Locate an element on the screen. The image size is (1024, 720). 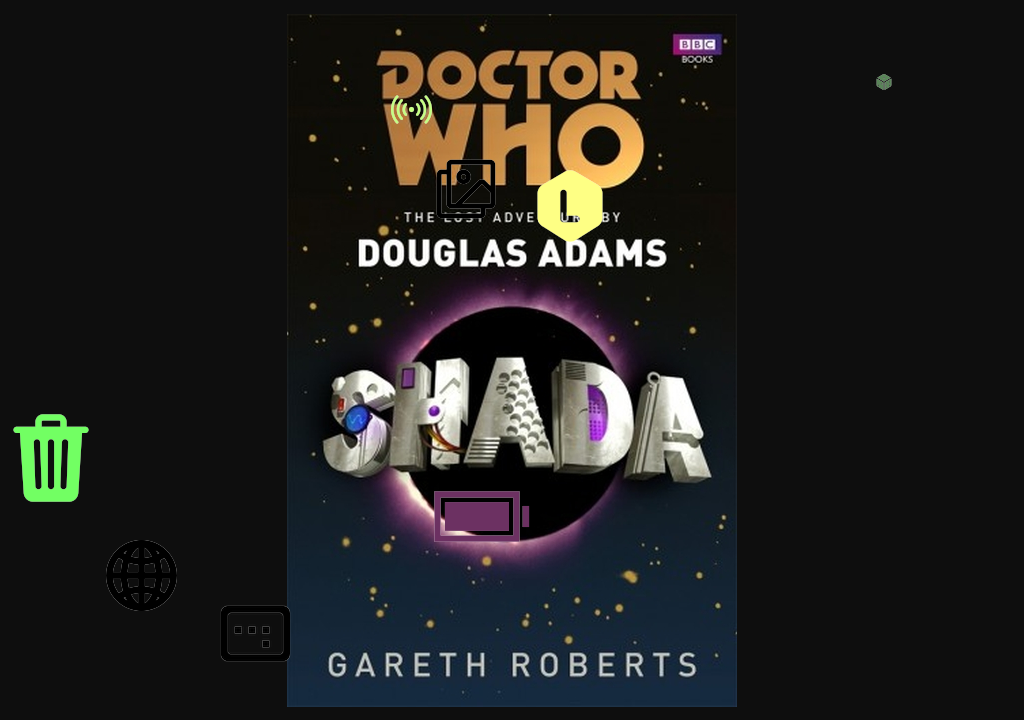
adjust image aspect ratio is located at coordinates (255, 633).